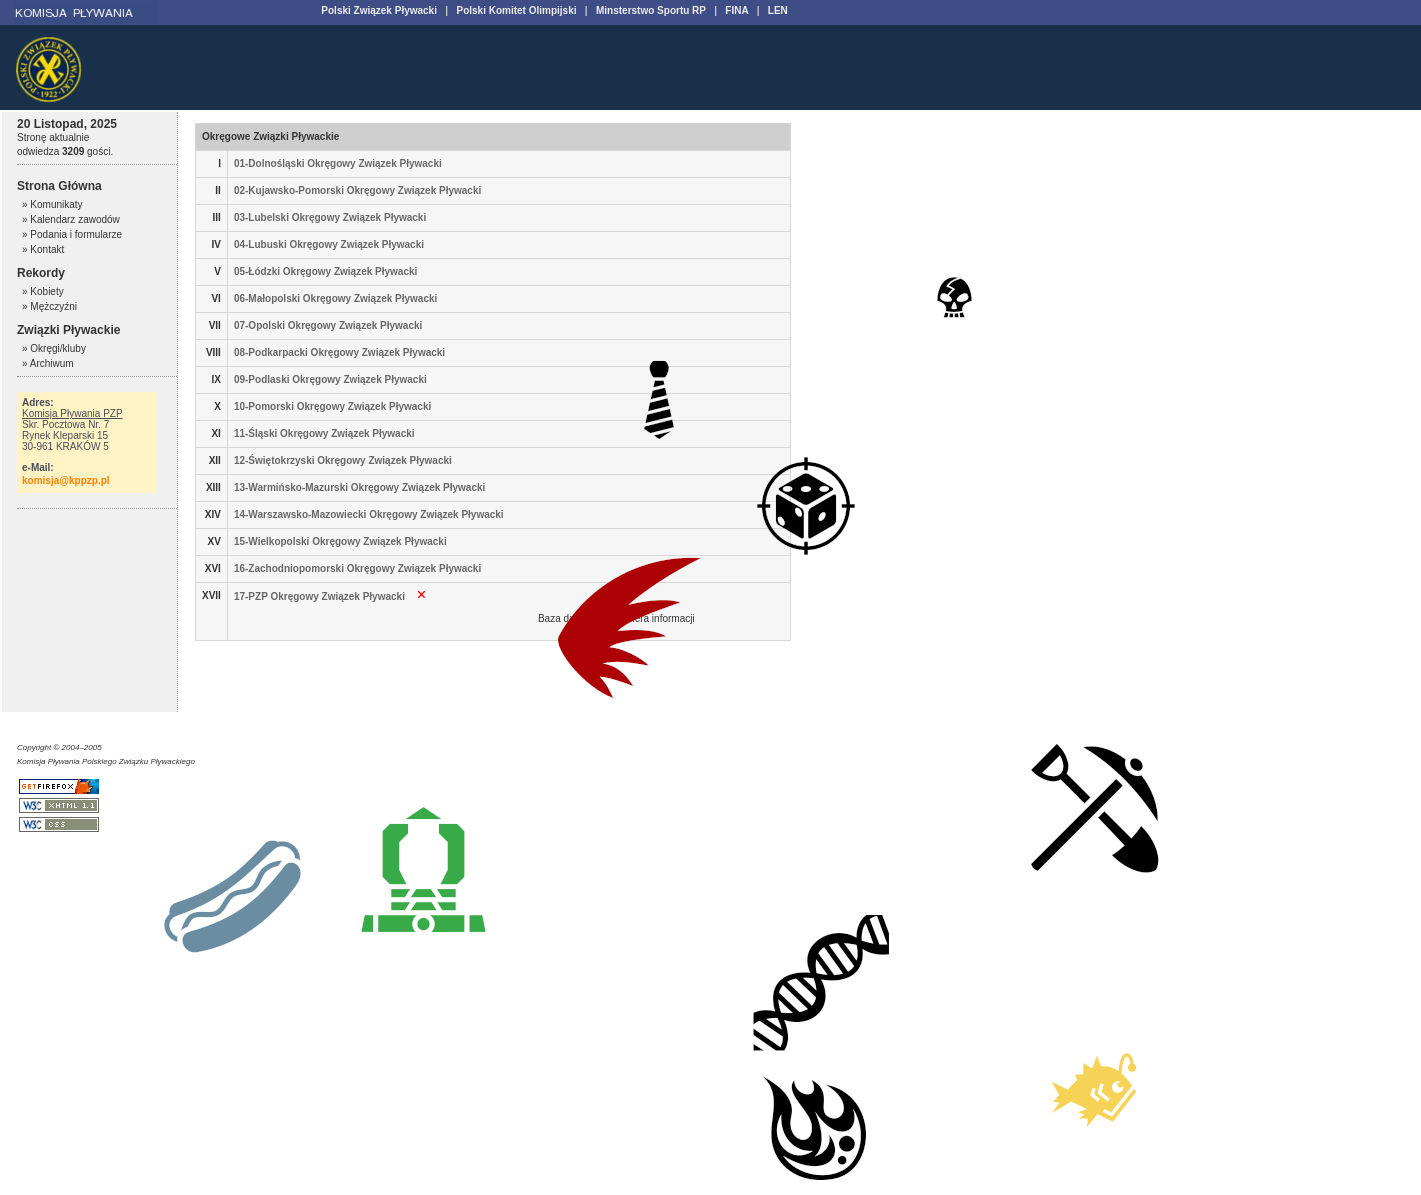  I want to click on indicates a flying or aerial ability in a game, so click(630, 626).